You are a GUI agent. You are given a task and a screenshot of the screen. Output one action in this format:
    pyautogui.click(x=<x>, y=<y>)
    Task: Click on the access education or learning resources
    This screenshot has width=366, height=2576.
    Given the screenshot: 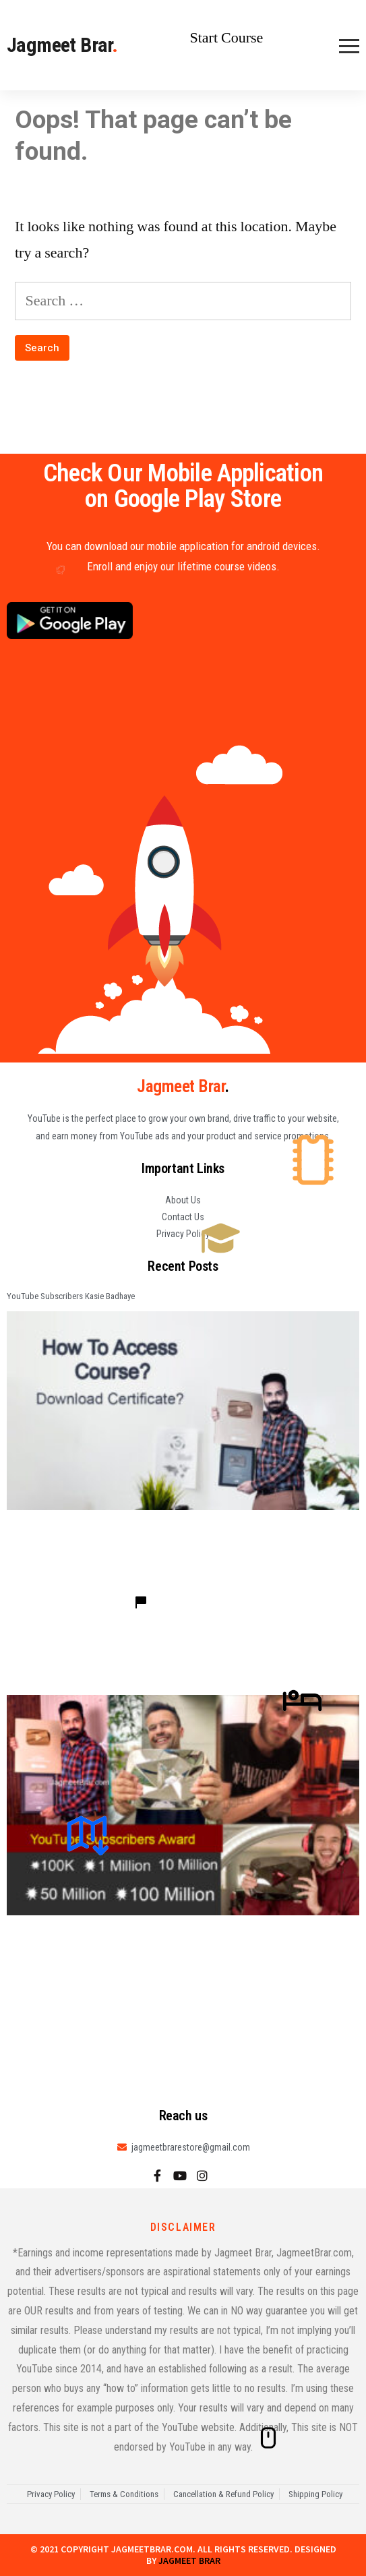 What is the action you would take?
    pyautogui.click(x=220, y=1238)
    